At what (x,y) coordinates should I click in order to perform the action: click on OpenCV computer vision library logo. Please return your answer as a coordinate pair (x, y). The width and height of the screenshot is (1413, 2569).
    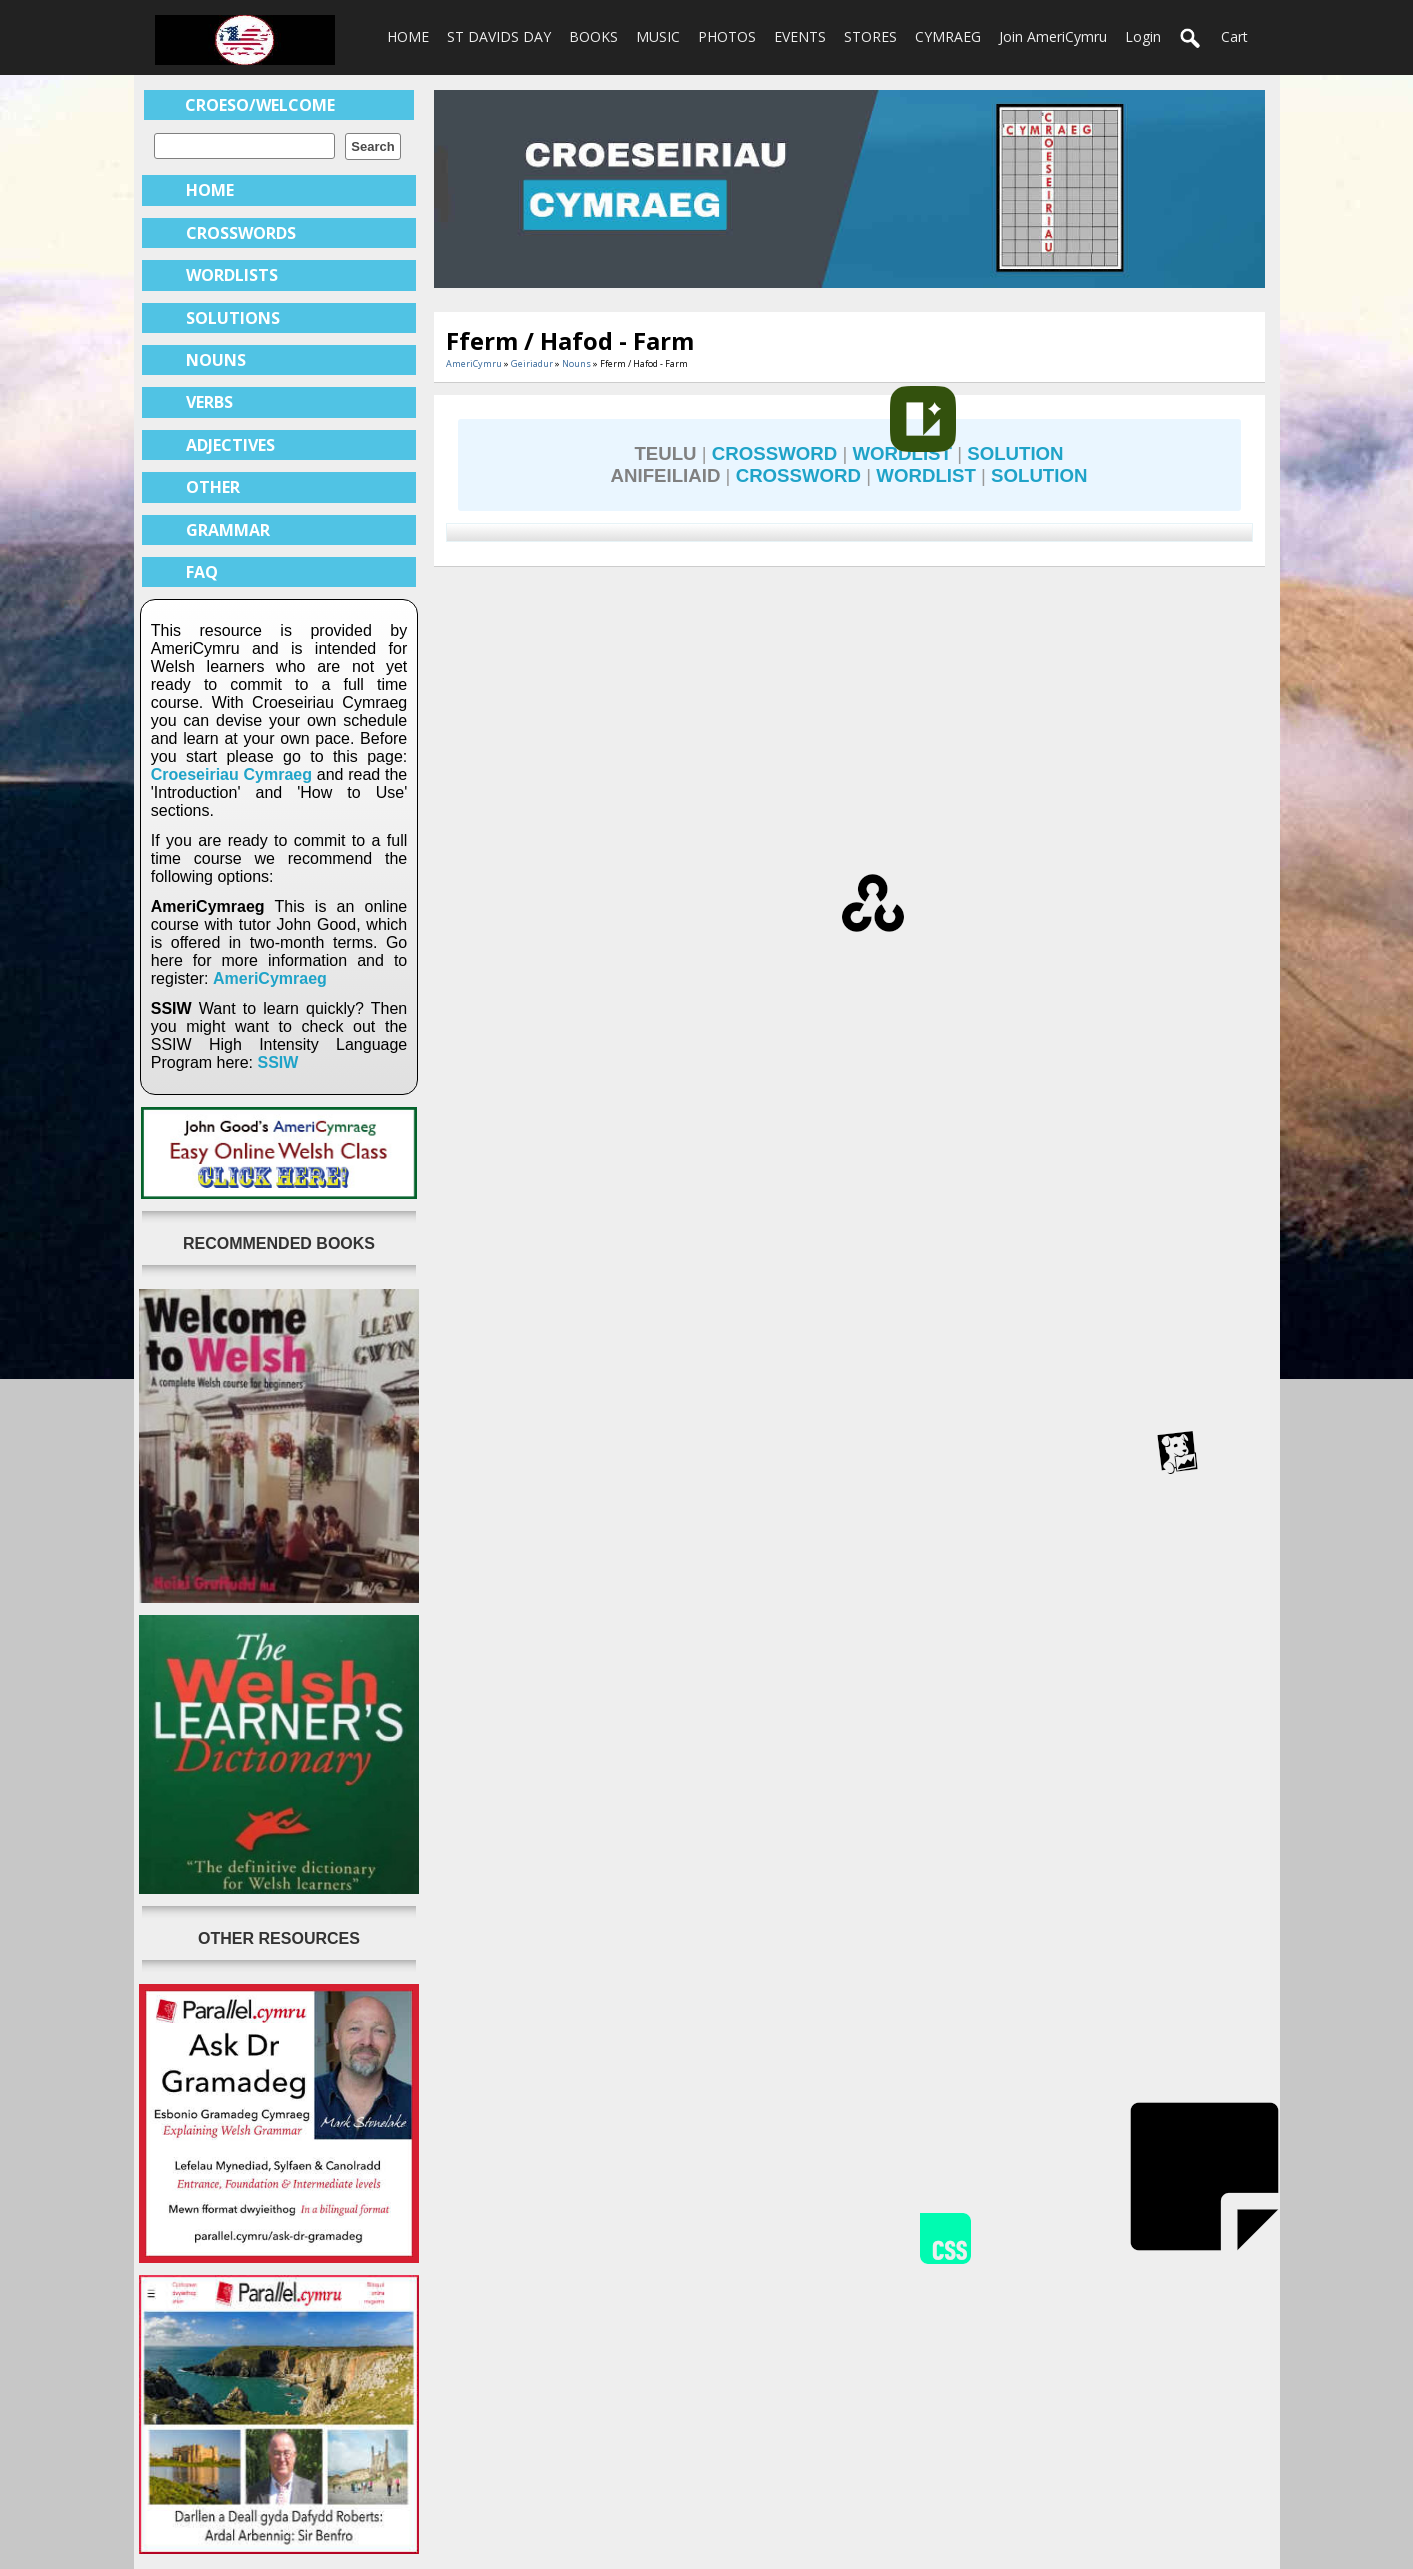
    Looking at the image, I should click on (873, 903).